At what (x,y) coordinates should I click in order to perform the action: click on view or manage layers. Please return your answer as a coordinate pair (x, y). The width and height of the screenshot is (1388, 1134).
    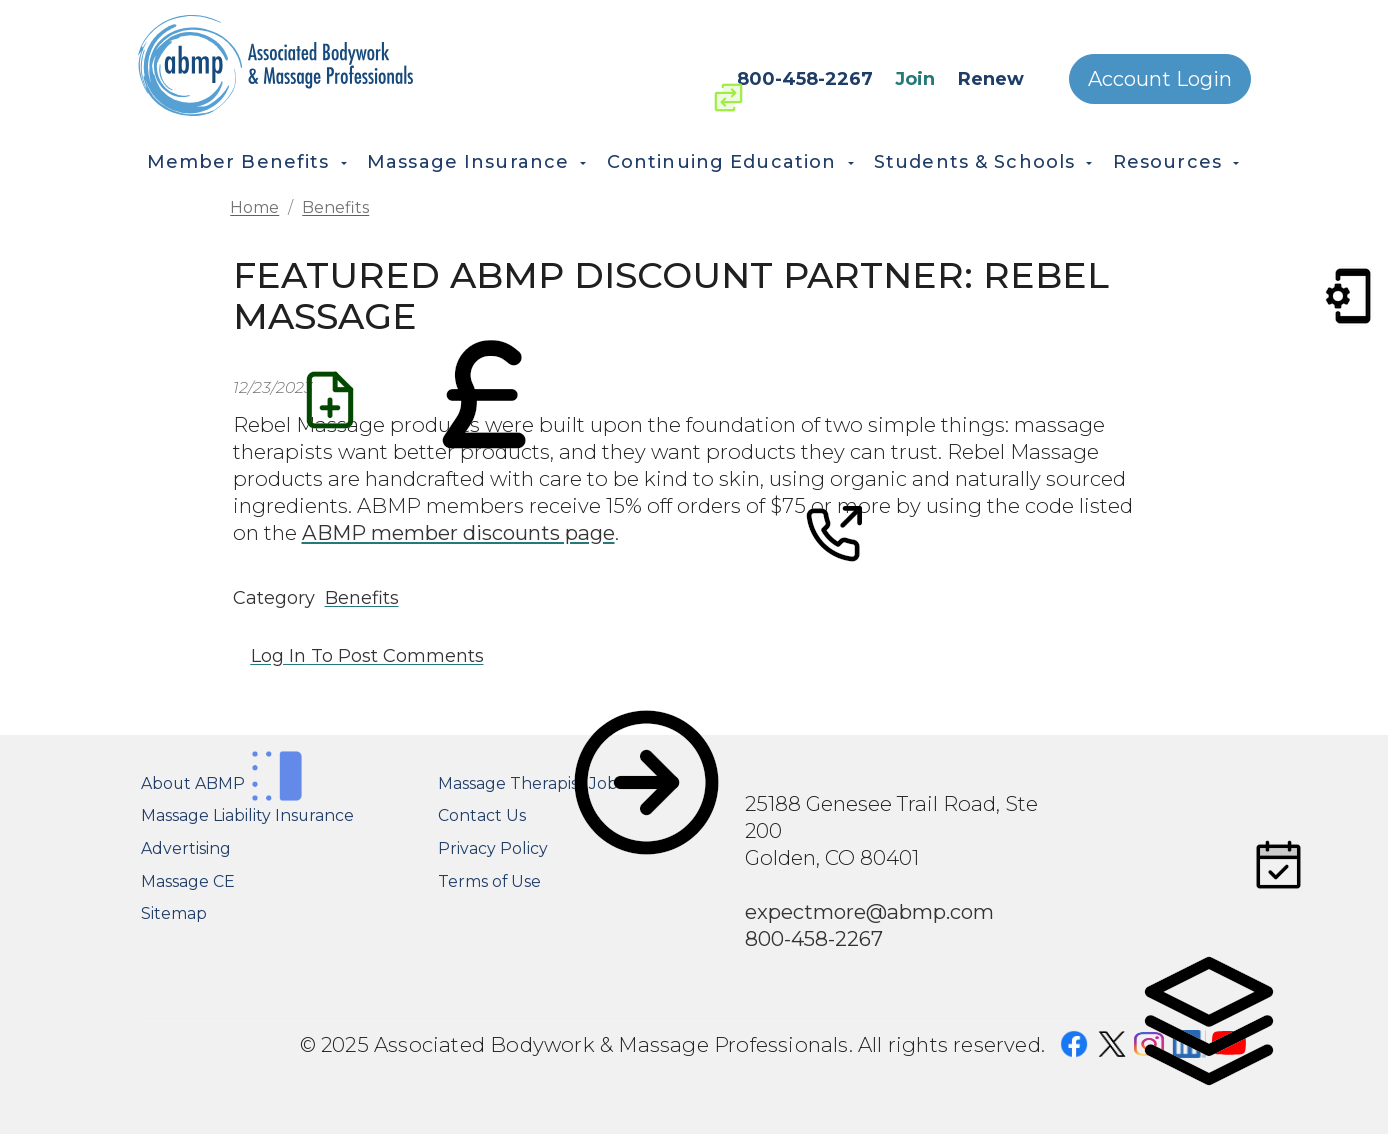
    Looking at the image, I should click on (1209, 1021).